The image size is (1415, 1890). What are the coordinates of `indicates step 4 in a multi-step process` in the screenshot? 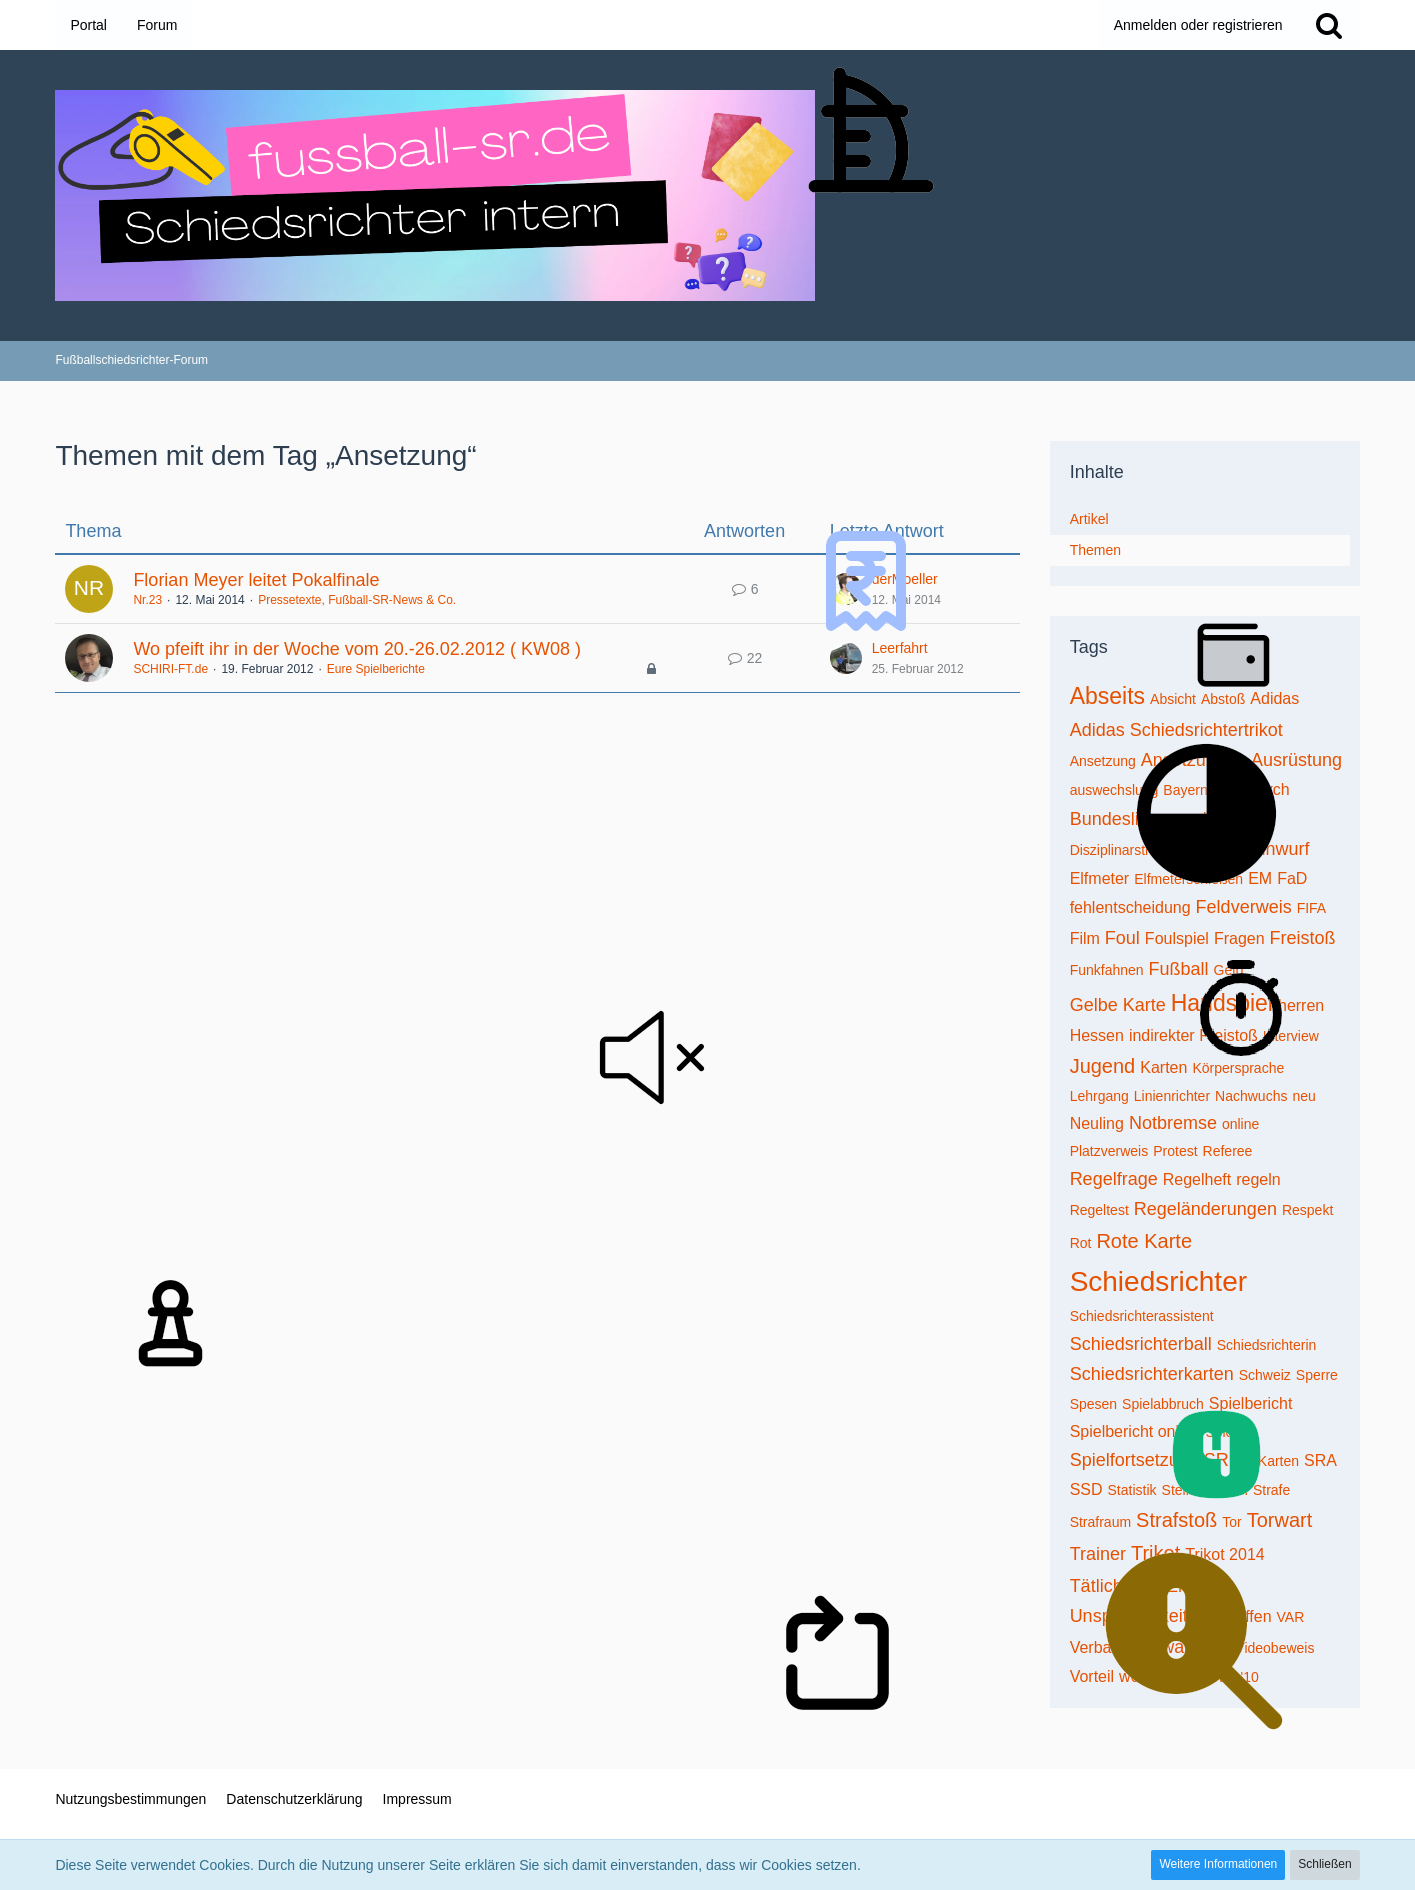 It's located at (1216, 1454).